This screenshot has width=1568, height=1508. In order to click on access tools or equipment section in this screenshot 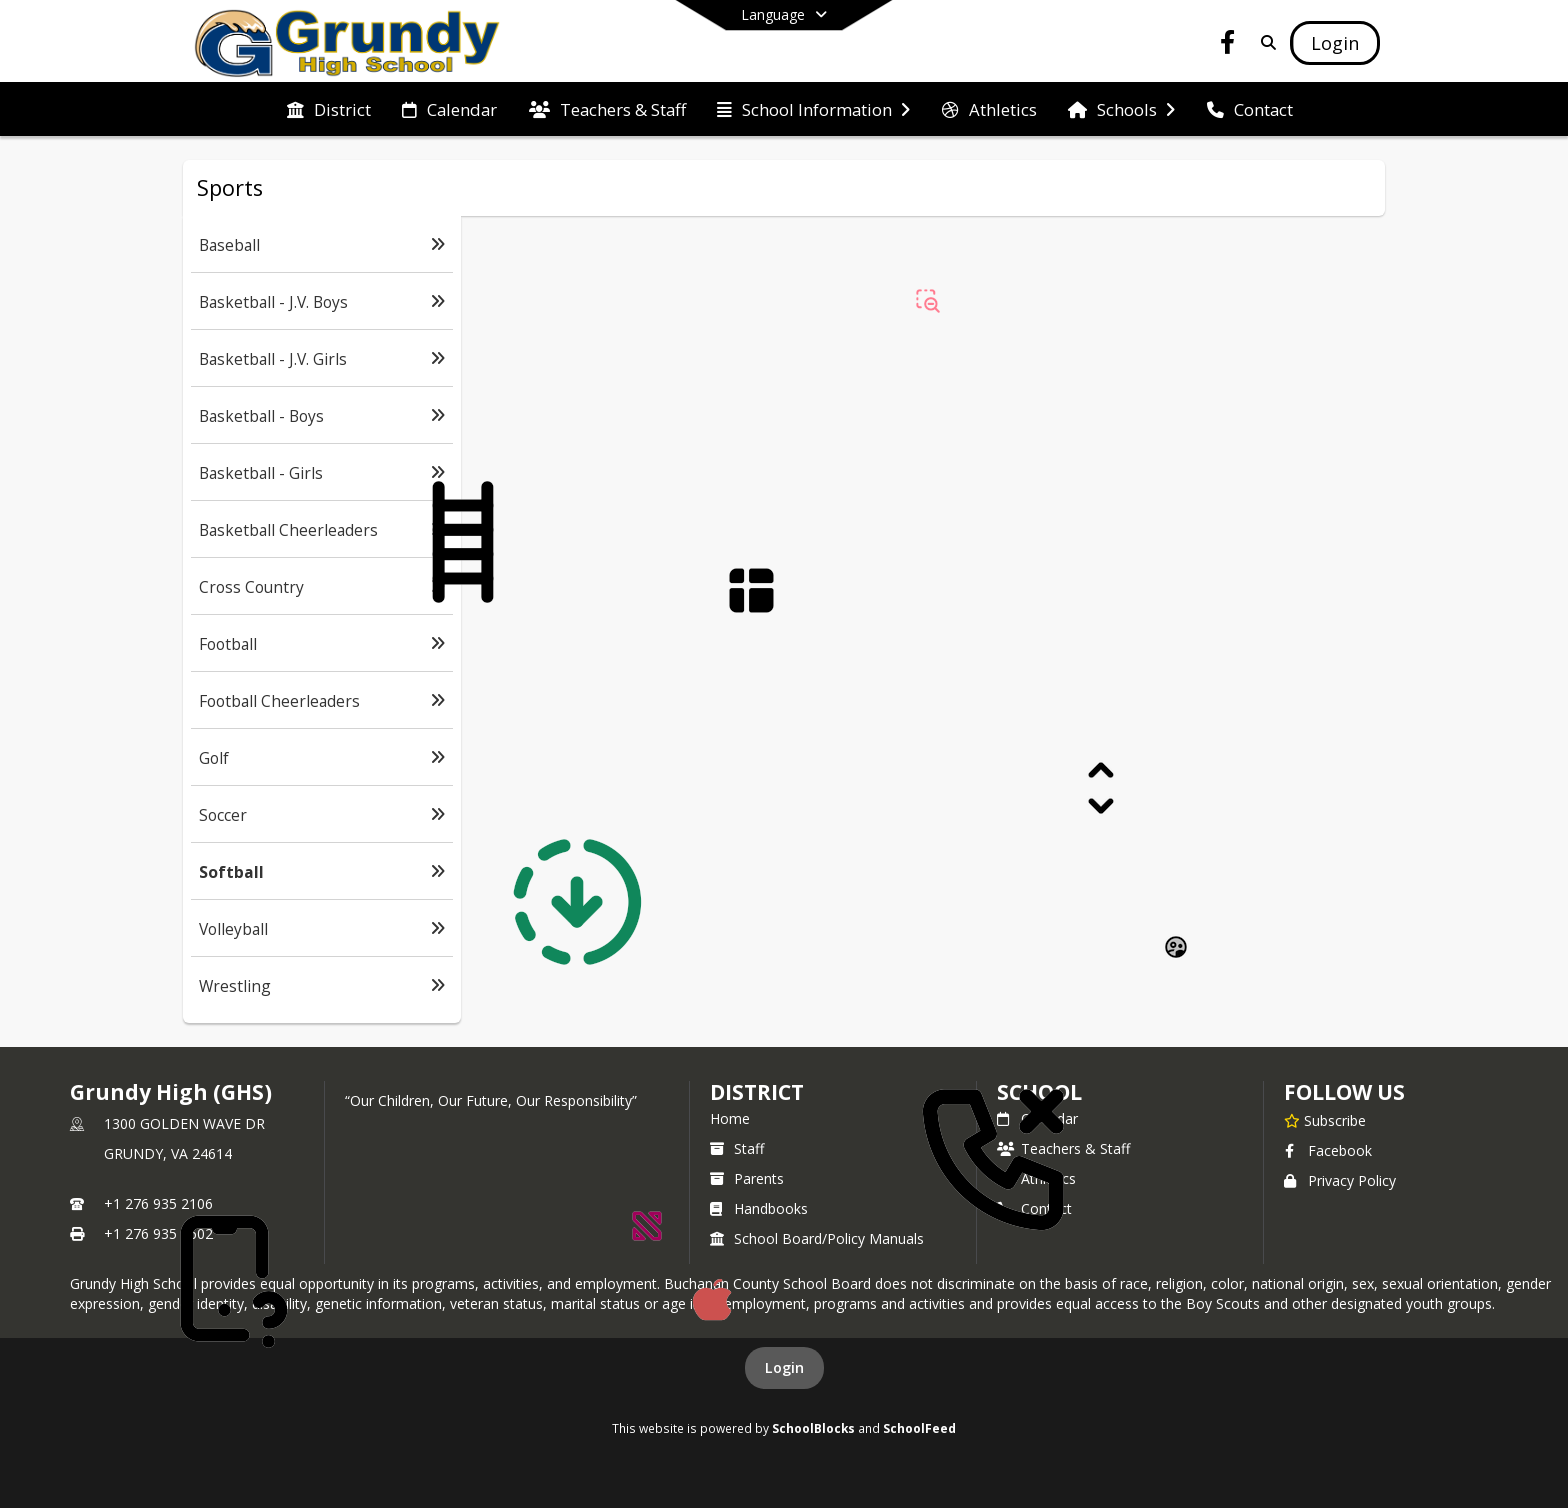, I will do `click(463, 542)`.